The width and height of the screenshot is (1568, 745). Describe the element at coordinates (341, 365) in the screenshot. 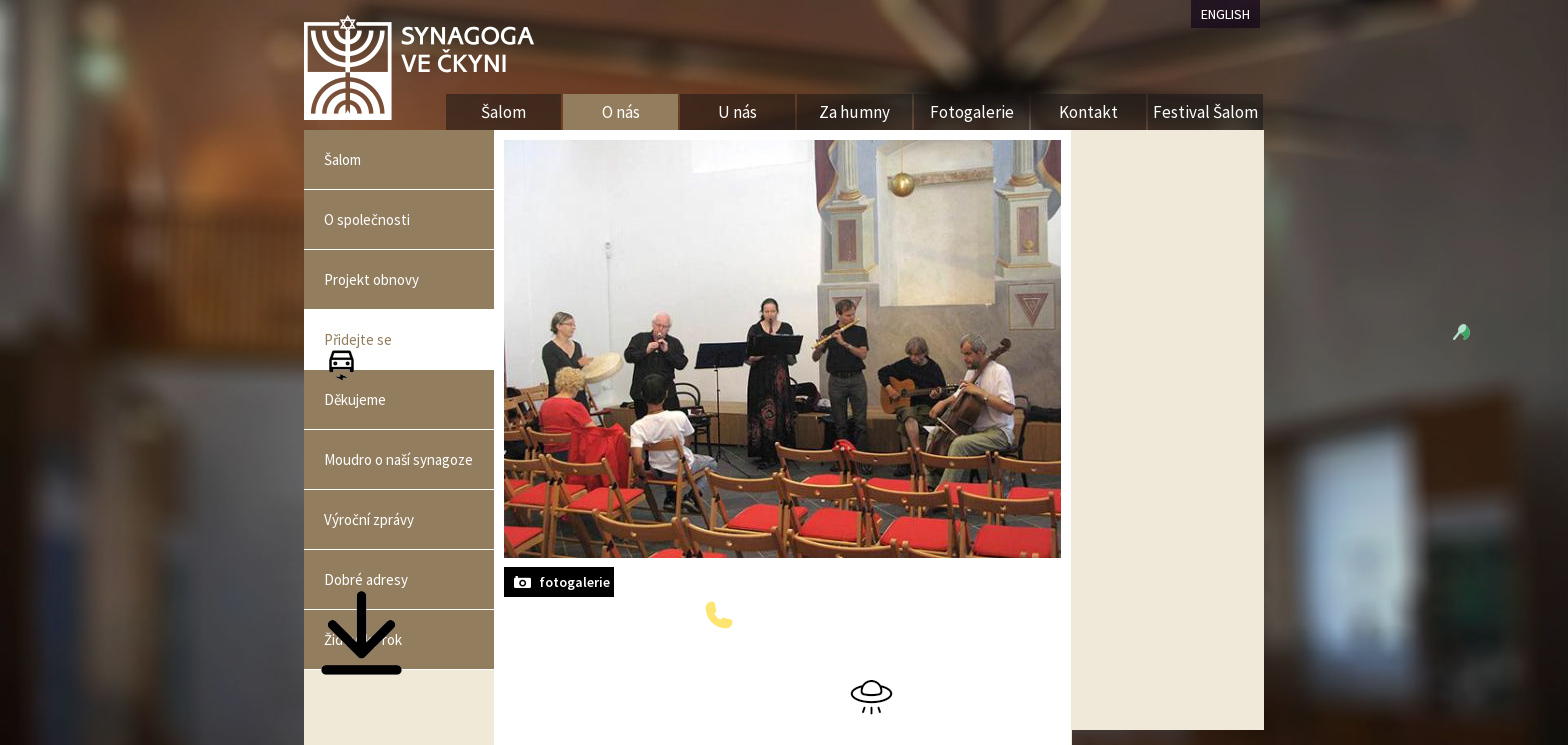

I see `find nearby electric vehicle charging stations` at that location.